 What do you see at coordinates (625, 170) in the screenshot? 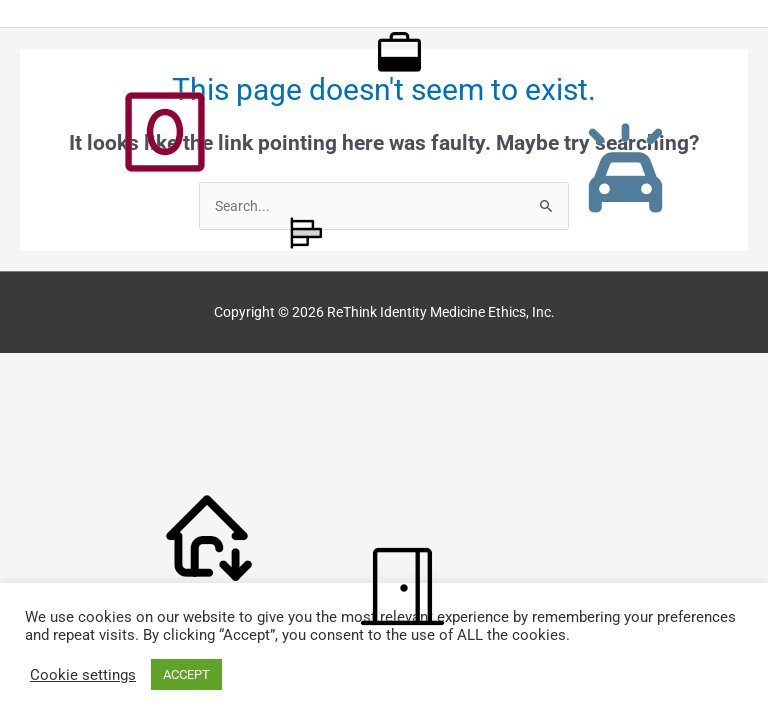
I see `indicates vehicle is currently active or running` at bounding box center [625, 170].